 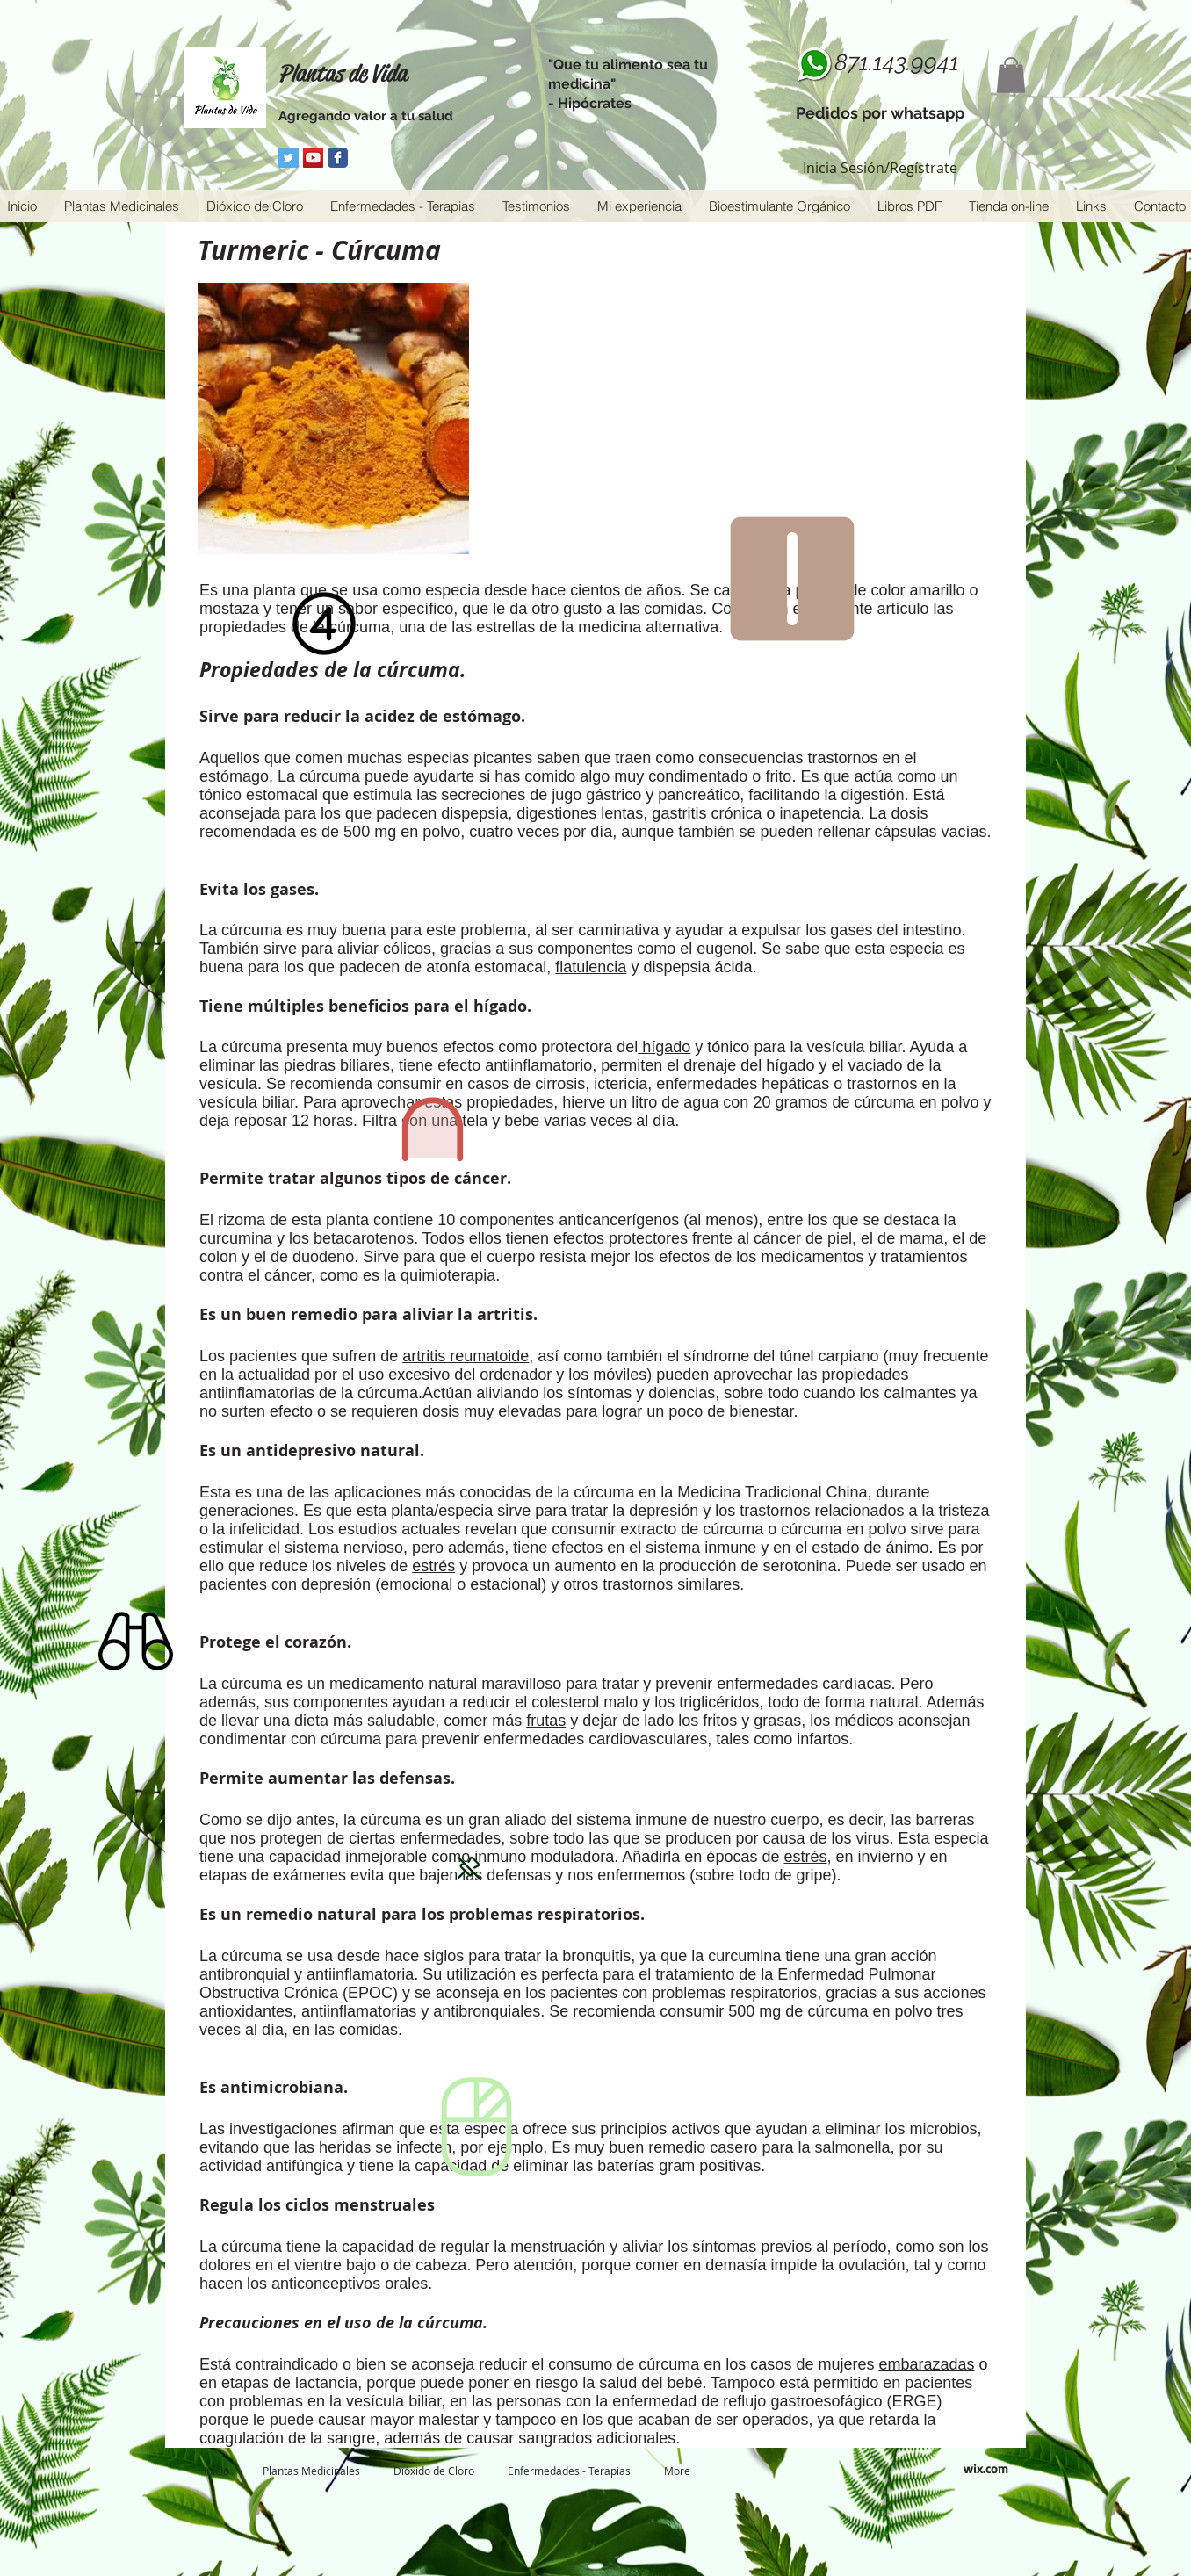 What do you see at coordinates (476, 2126) in the screenshot?
I see `right-click to open context menu` at bounding box center [476, 2126].